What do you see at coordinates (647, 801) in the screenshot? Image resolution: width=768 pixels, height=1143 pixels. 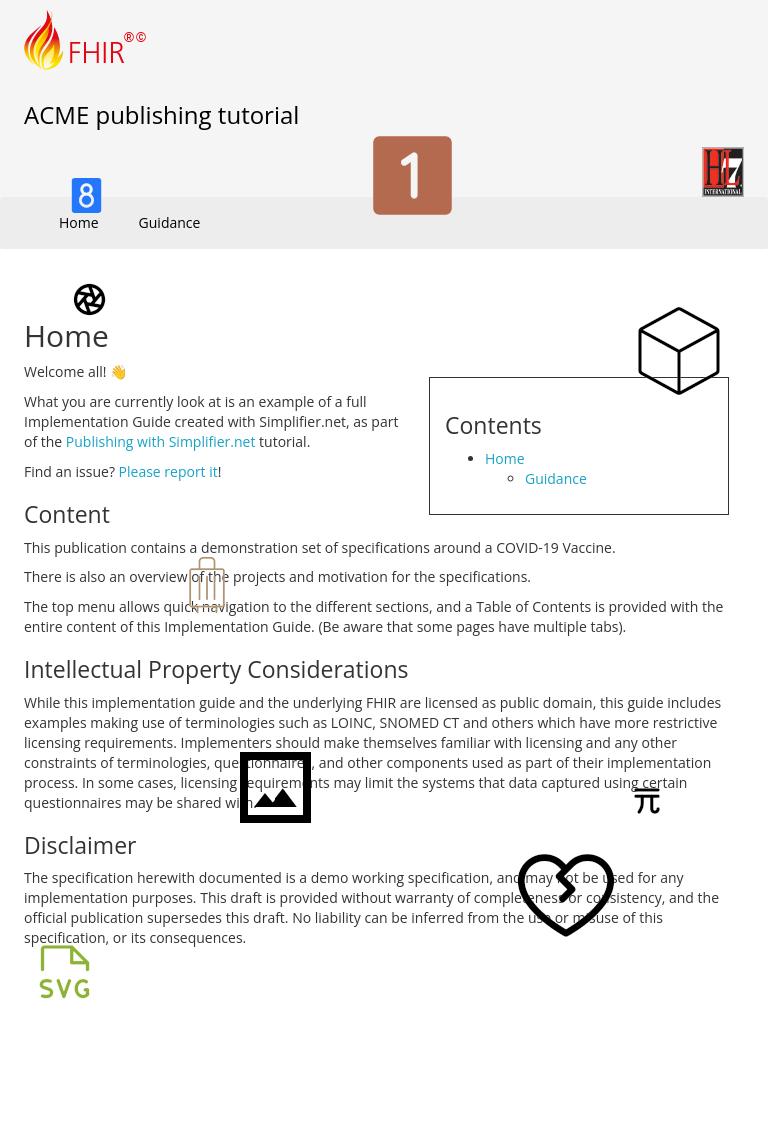 I see `indicates chinese yuan/renminbi currency` at bounding box center [647, 801].